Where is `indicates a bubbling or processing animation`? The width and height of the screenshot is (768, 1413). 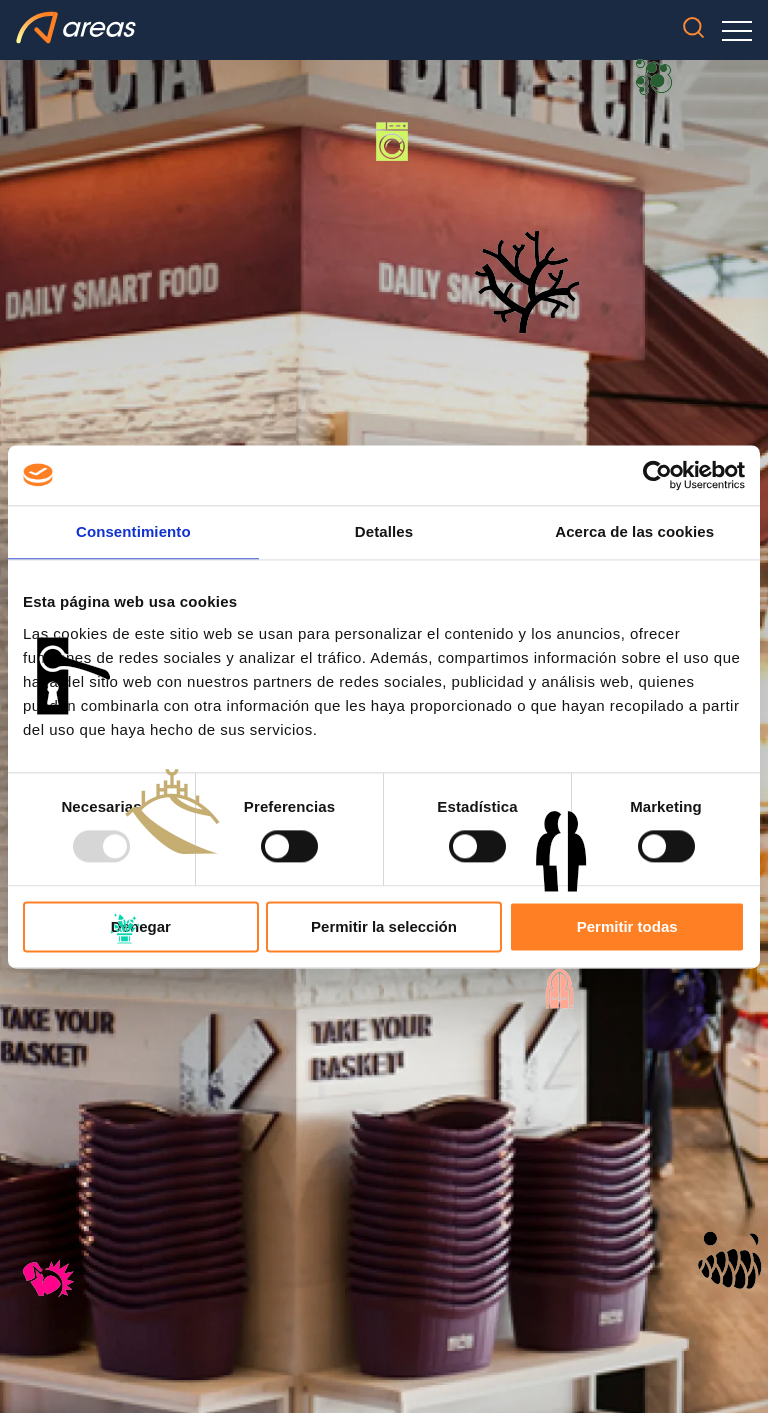
indicates a bubbling or processing animation is located at coordinates (654, 77).